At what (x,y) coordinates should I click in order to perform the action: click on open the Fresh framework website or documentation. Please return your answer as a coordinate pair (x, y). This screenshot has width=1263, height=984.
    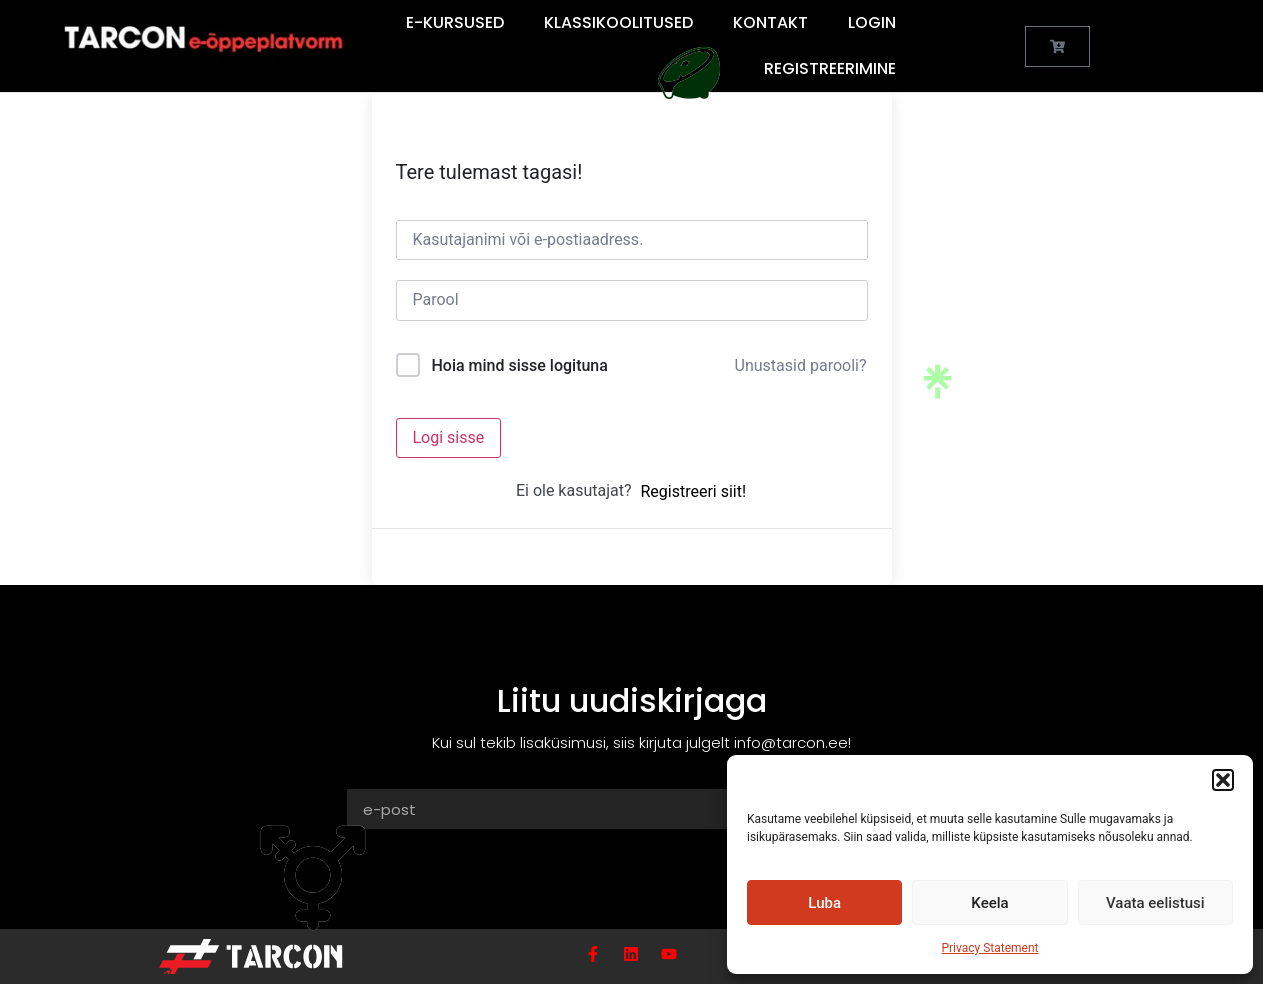
    Looking at the image, I should click on (689, 73).